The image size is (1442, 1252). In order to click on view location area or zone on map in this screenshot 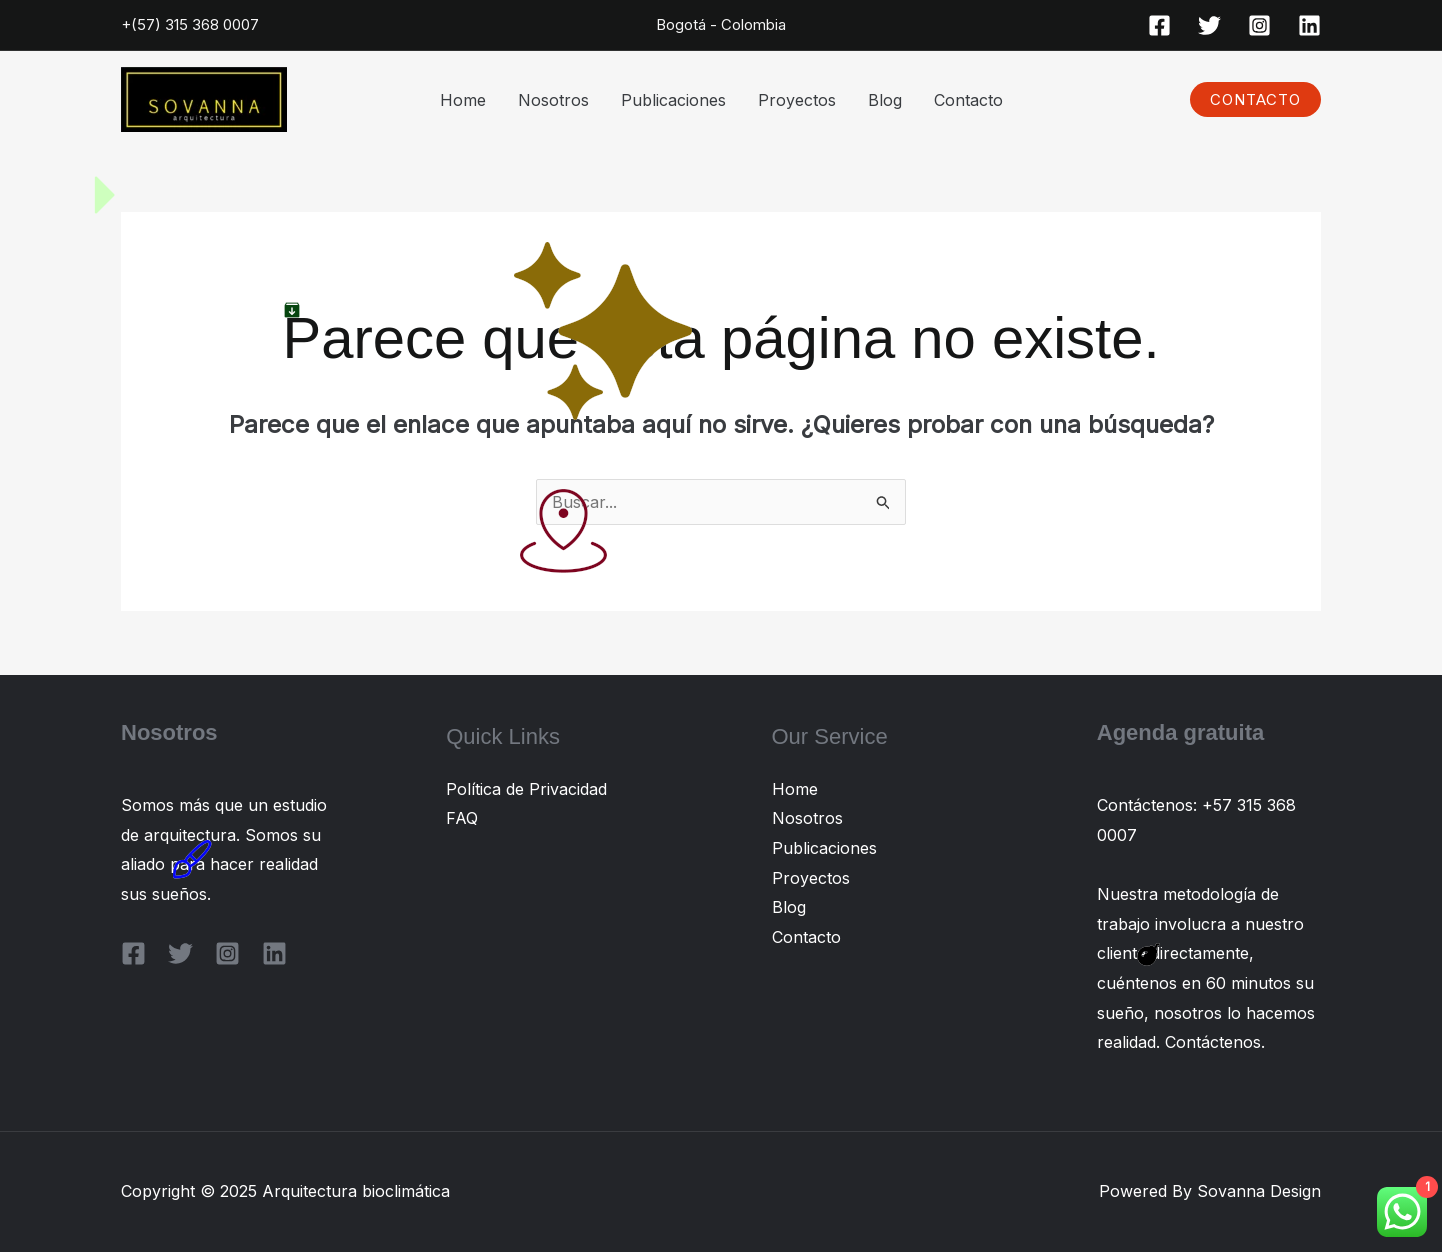, I will do `click(563, 532)`.